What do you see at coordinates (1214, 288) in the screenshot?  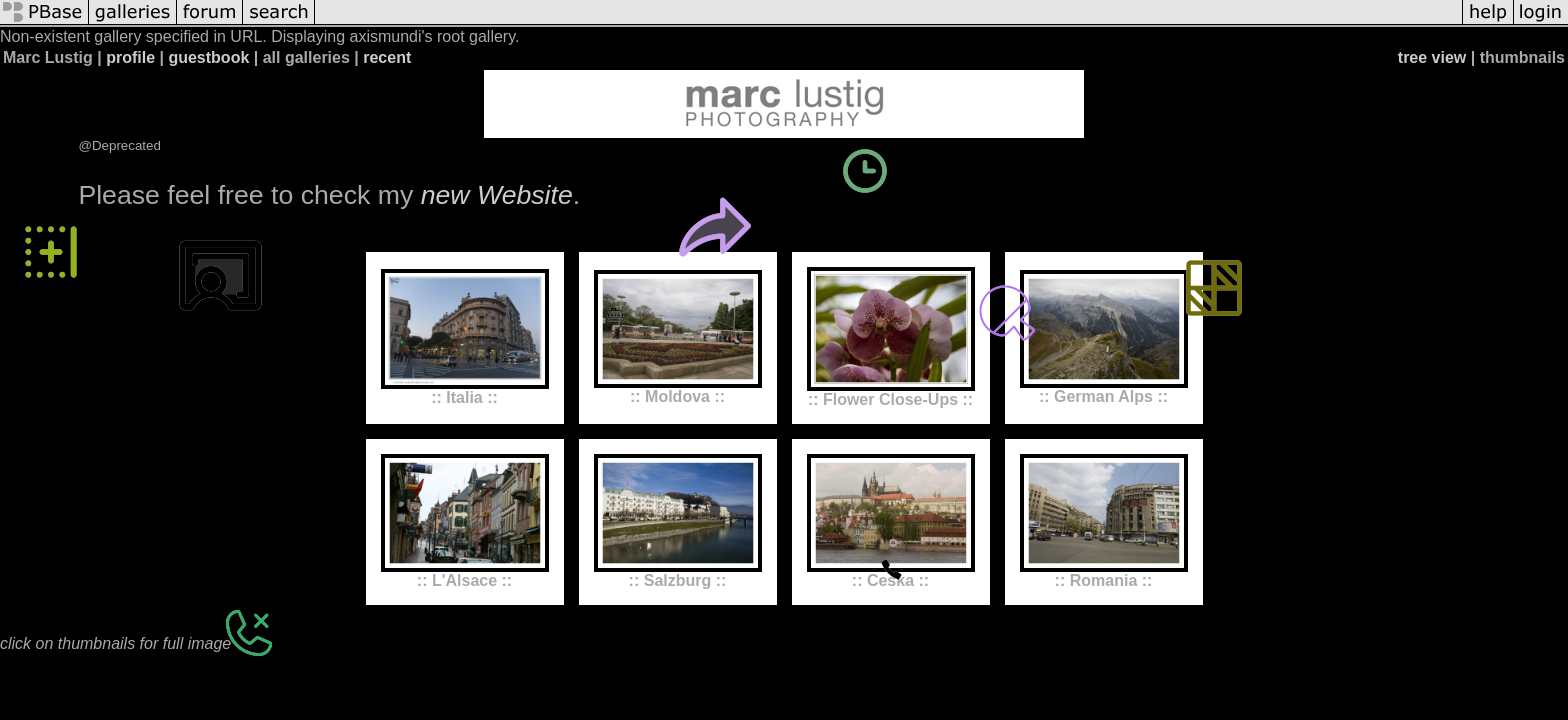 I see `indicates transparency or no background in image editing` at bounding box center [1214, 288].